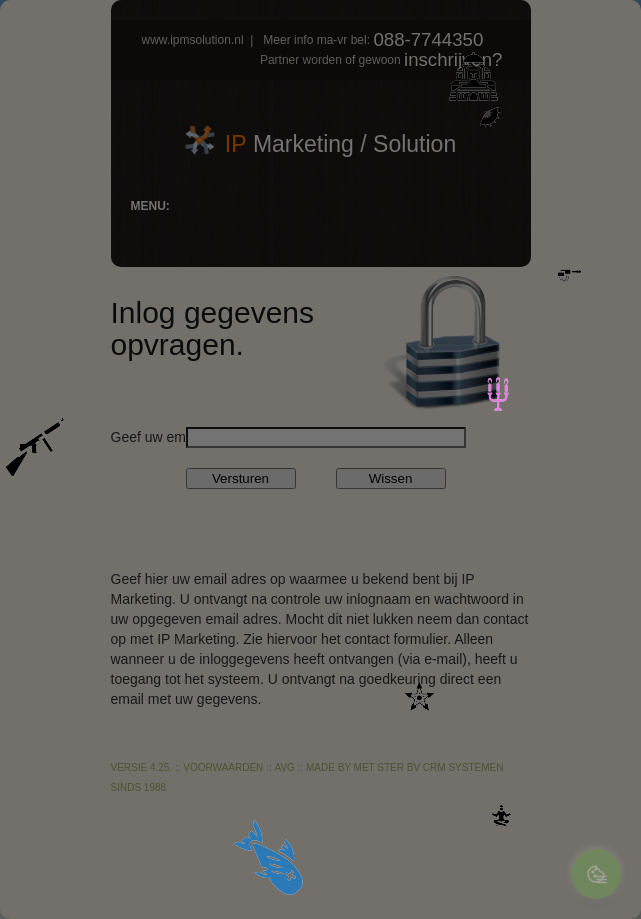  I want to click on decorative lighting or ambiance setting, so click(498, 394).